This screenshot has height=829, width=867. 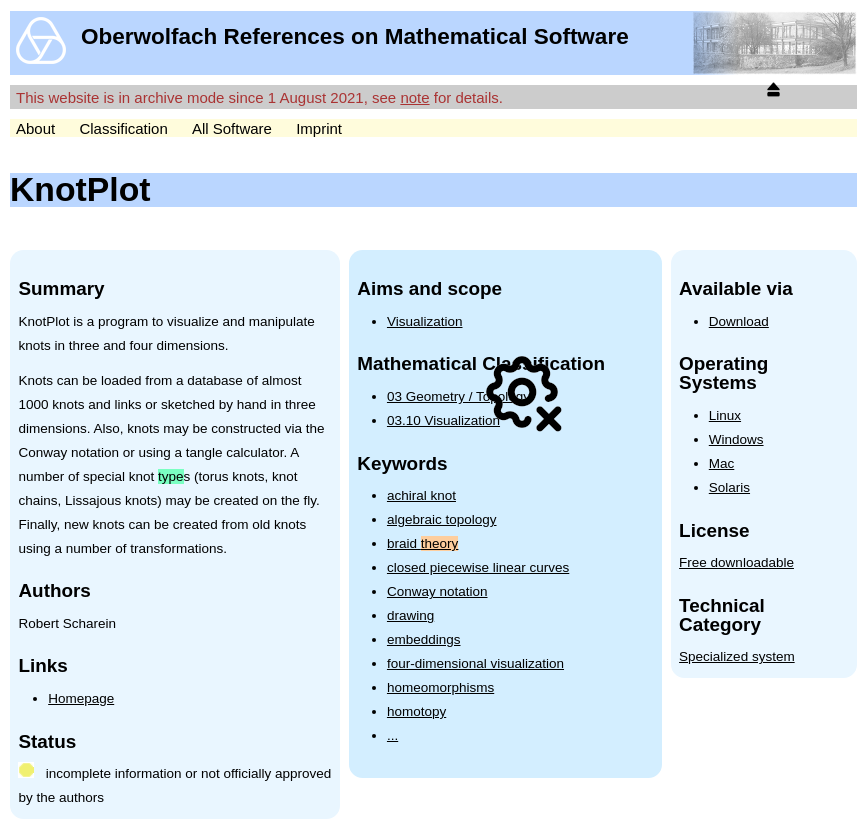 What do you see at coordinates (522, 392) in the screenshot?
I see `remove or delete a settings configuration` at bounding box center [522, 392].